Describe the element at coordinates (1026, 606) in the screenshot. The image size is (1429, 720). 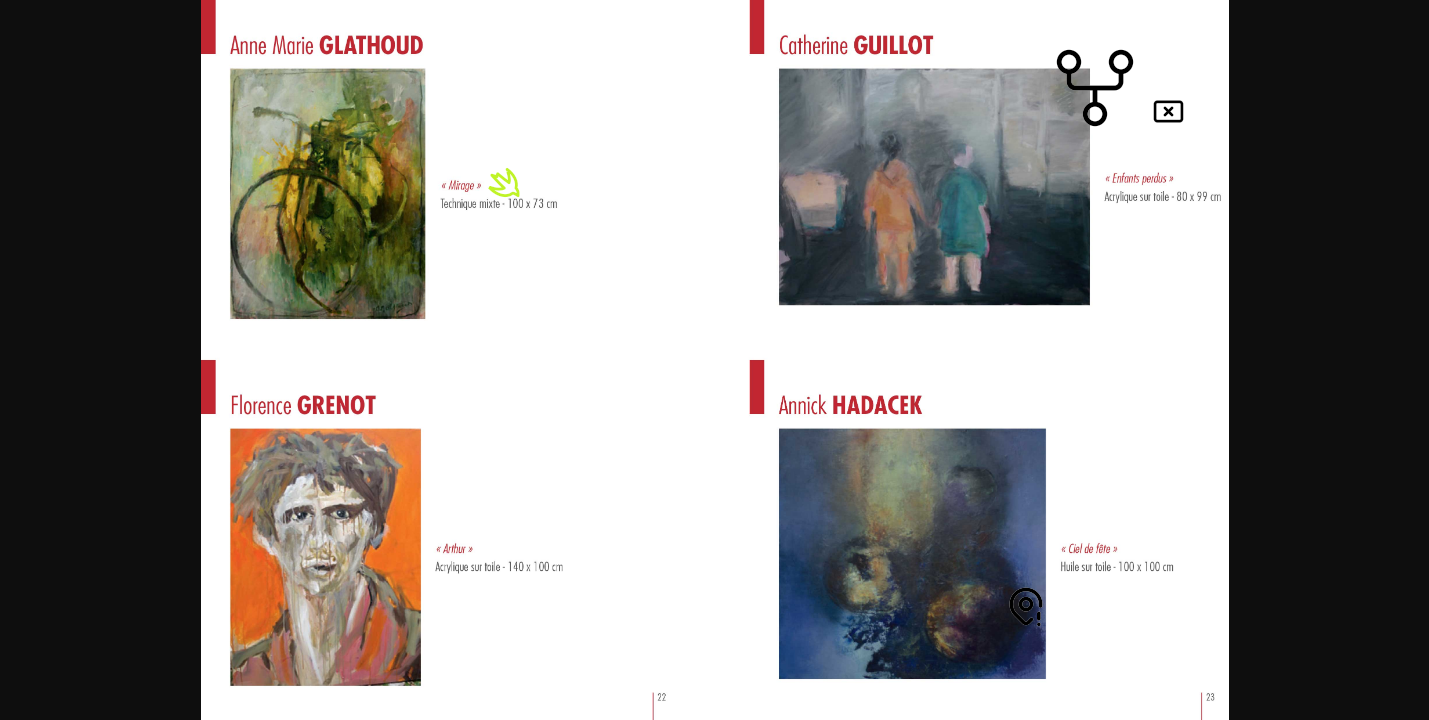
I see `location requires attention or has an issue` at that location.